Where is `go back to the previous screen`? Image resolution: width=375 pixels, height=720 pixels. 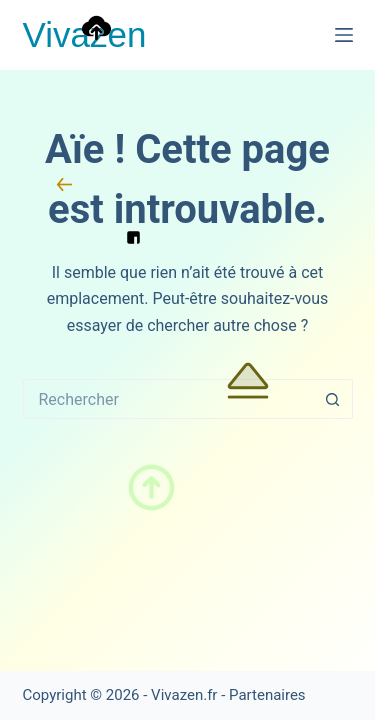
go back to the previous screen is located at coordinates (64, 184).